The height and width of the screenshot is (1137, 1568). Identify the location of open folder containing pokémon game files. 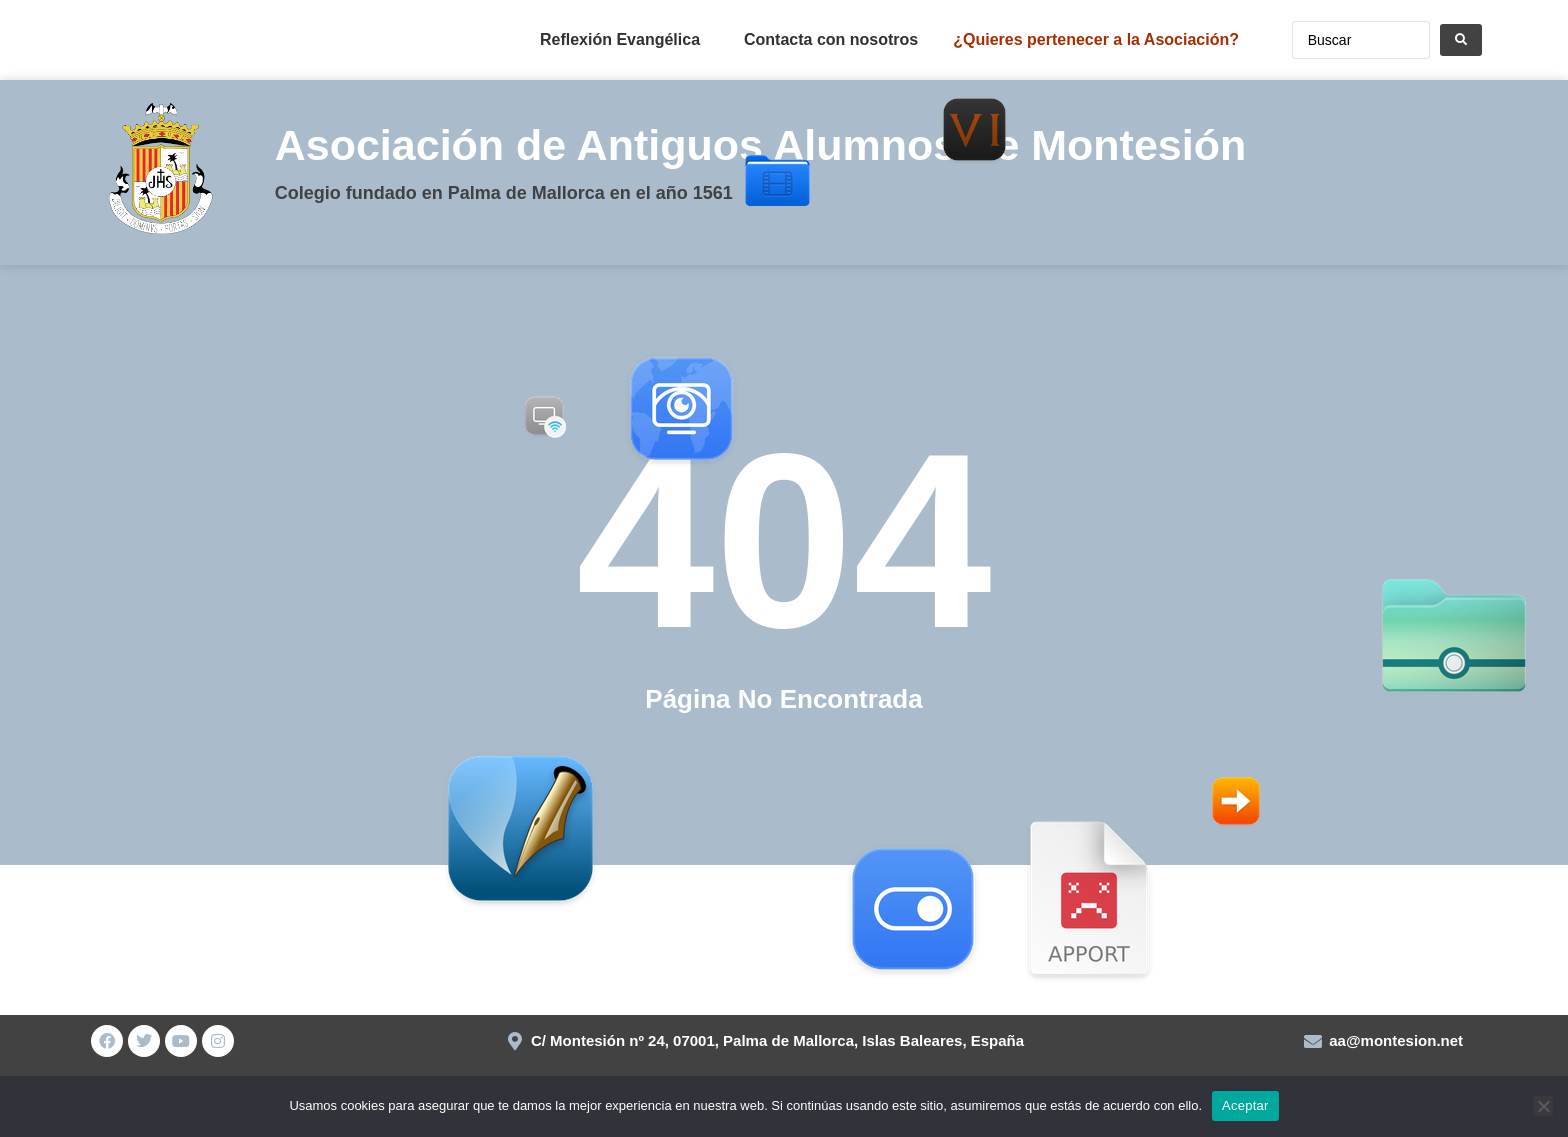
(1453, 639).